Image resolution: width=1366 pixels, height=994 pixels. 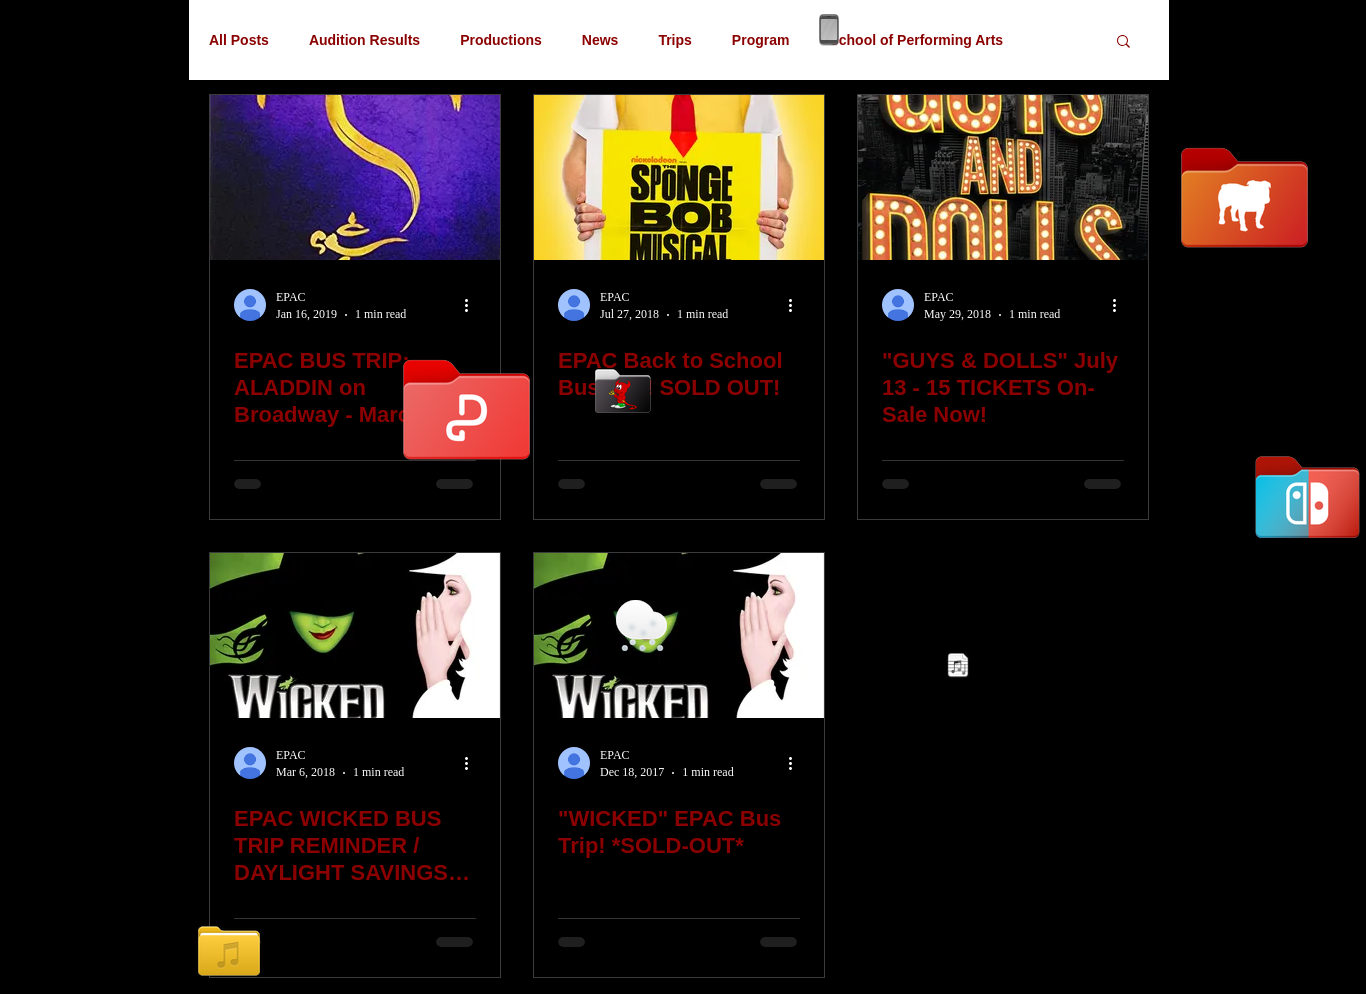 I want to click on open BSD-related files or projects, so click(x=622, y=392).